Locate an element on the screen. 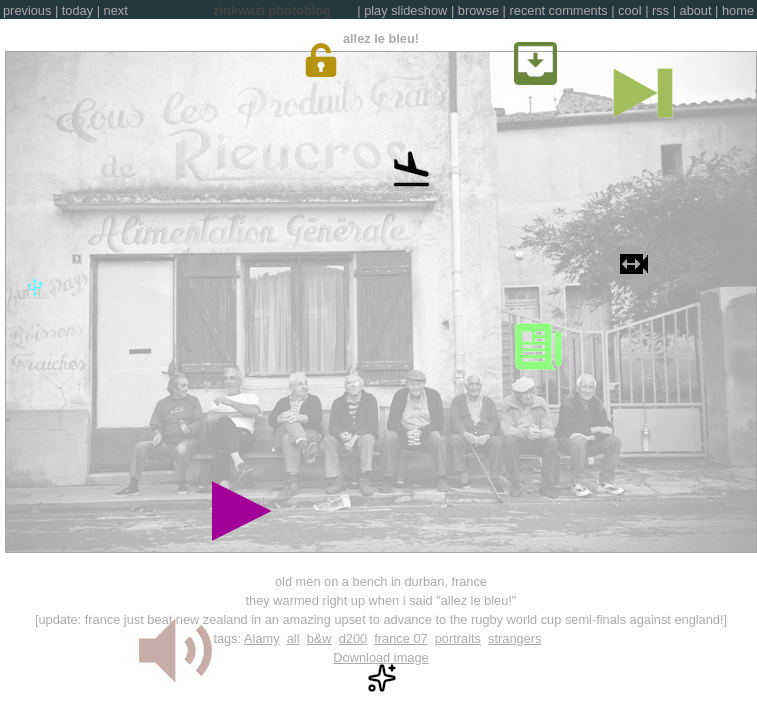 Image resolution: width=757 pixels, height=720 pixels. view news or articles is located at coordinates (538, 346).